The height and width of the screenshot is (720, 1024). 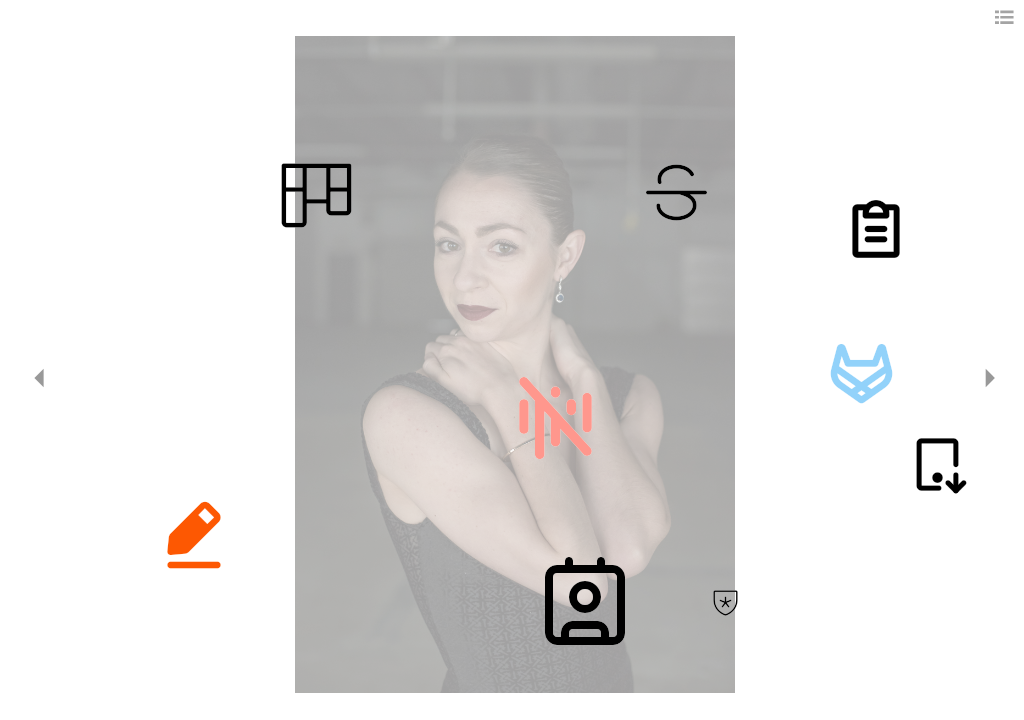 What do you see at coordinates (676, 192) in the screenshot?
I see `apply strikethrough formatting to selected text` at bounding box center [676, 192].